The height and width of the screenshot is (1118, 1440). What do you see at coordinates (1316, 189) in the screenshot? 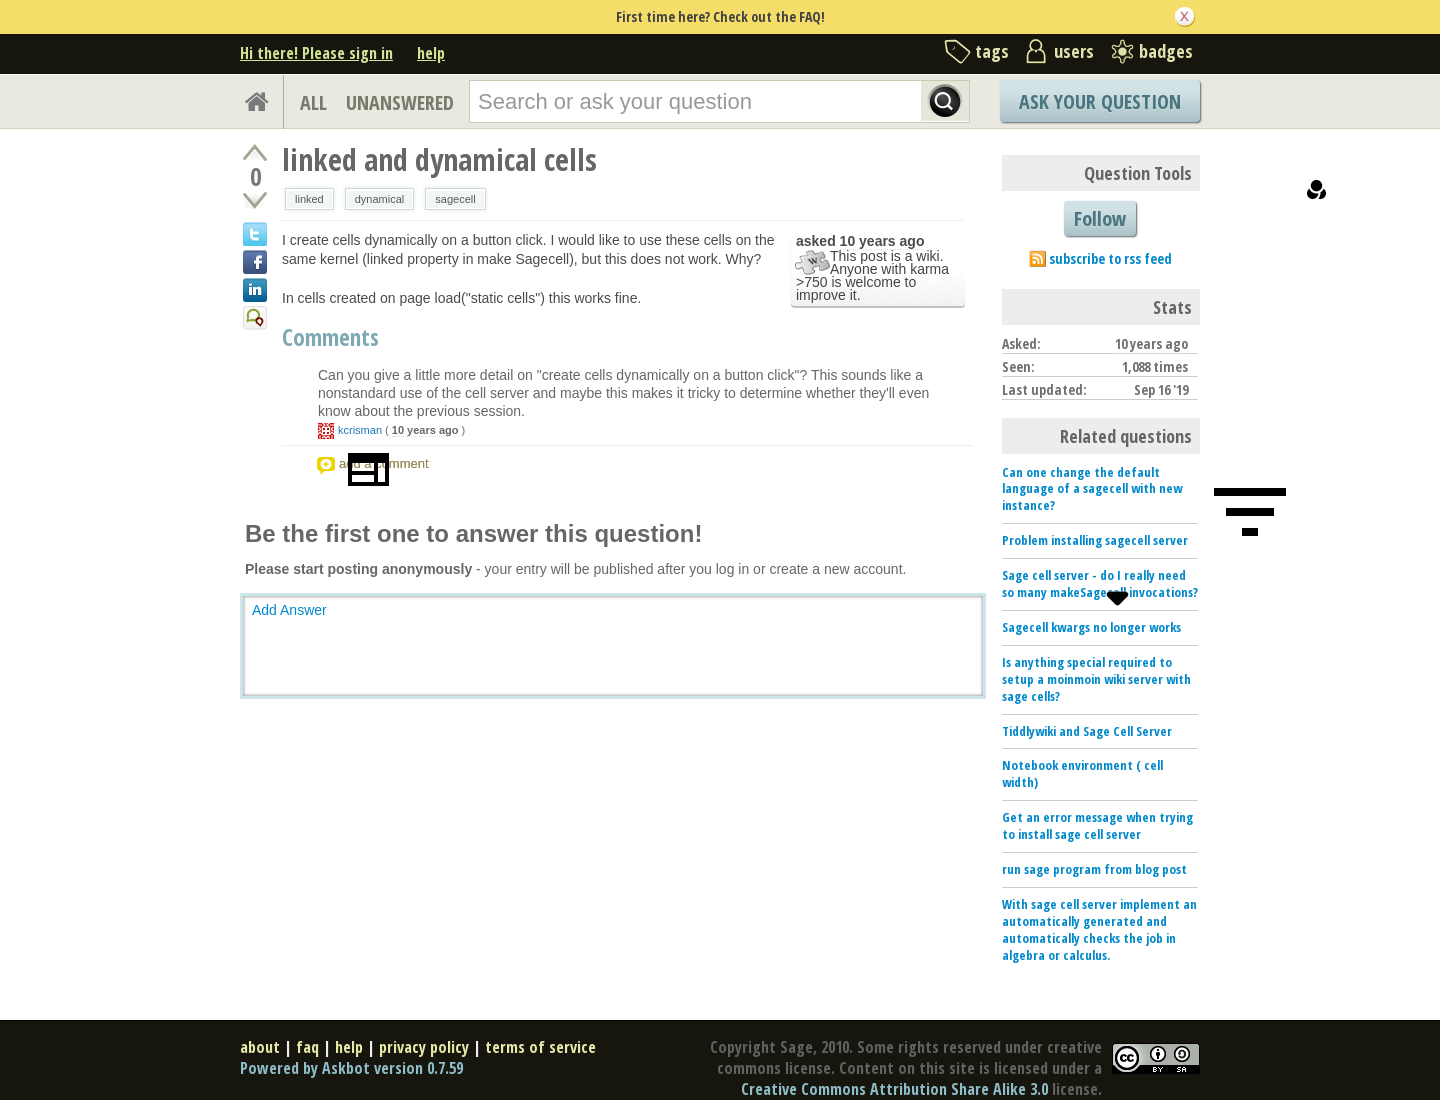
I see `apply filters to refine results` at bounding box center [1316, 189].